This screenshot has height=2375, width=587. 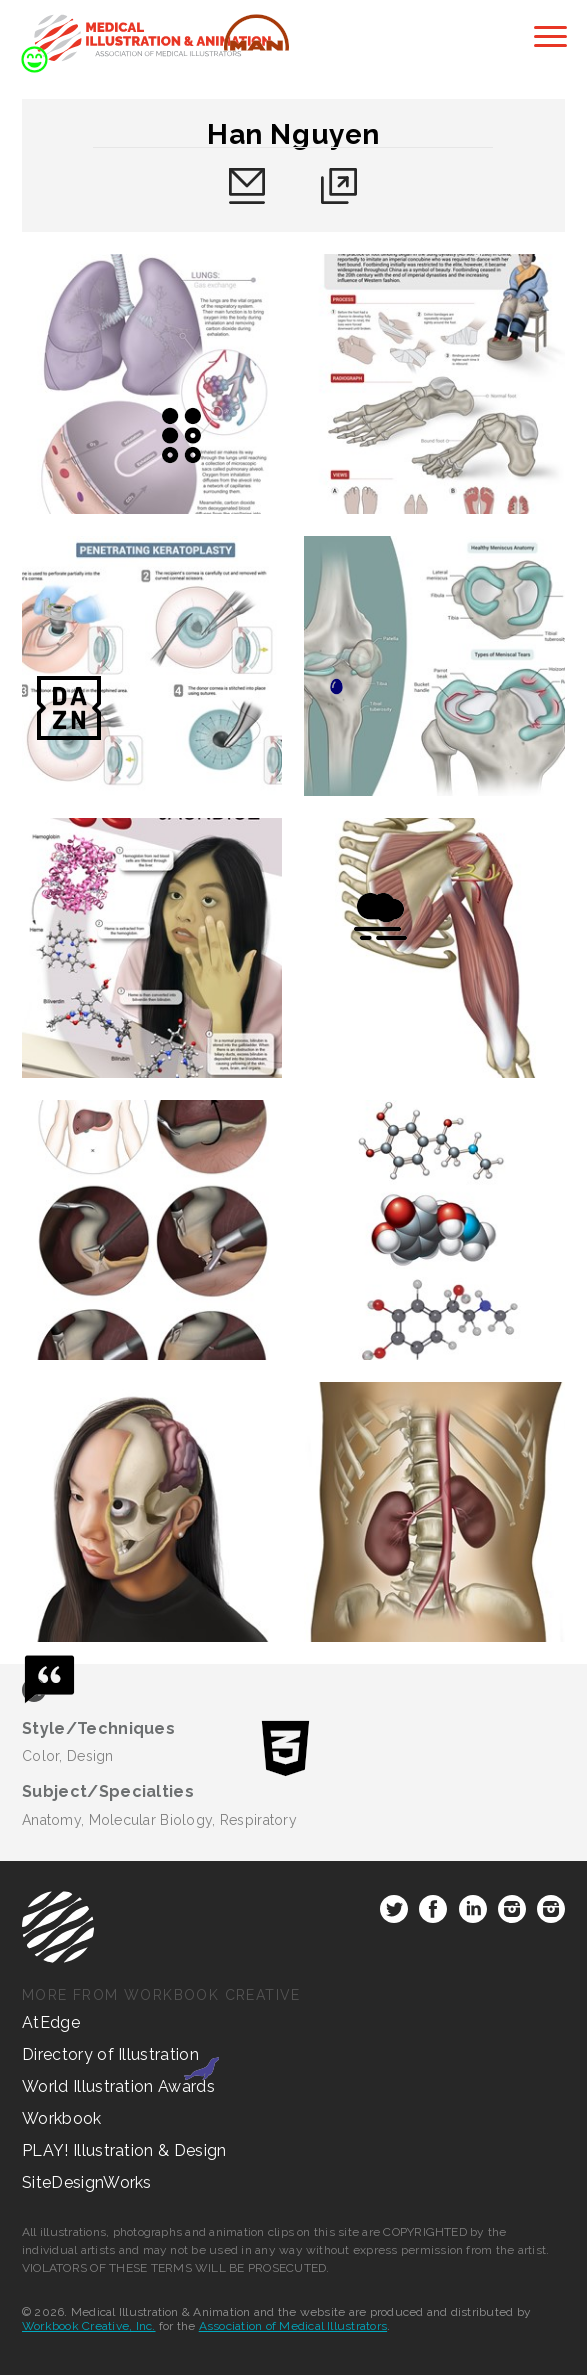 What do you see at coordinates (285, 1748) in the screenshot?
I see `indicates CSS3 styling or stylesheet functionality` at bounding box center [285, 1748].